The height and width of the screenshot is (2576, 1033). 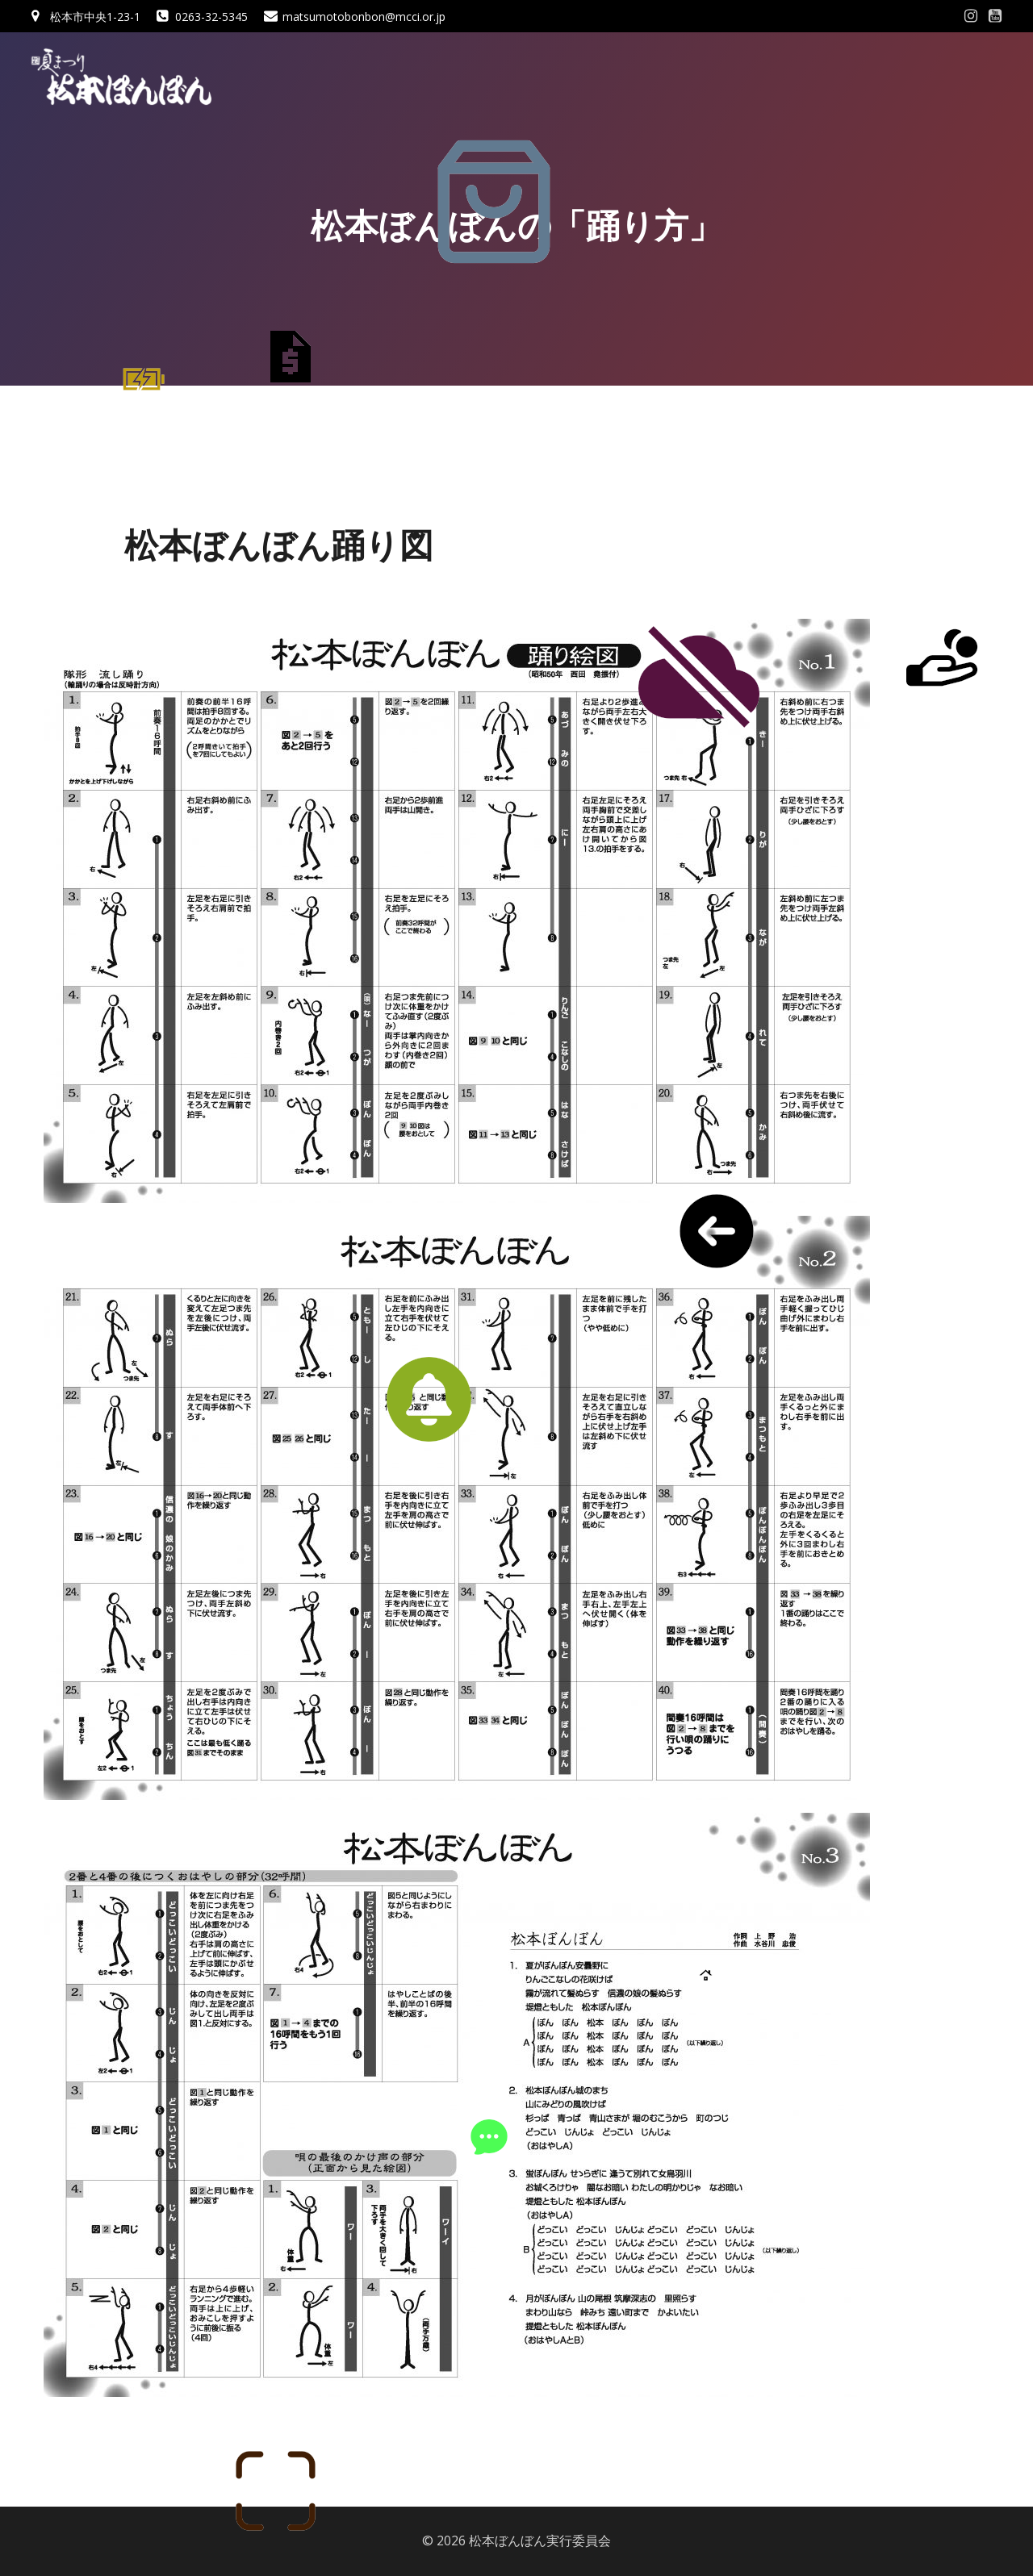 What do you see at coordinates (717, 1231) in the screenshot?
I see `go back to the previous screen` at bounding box center [717, 1231].